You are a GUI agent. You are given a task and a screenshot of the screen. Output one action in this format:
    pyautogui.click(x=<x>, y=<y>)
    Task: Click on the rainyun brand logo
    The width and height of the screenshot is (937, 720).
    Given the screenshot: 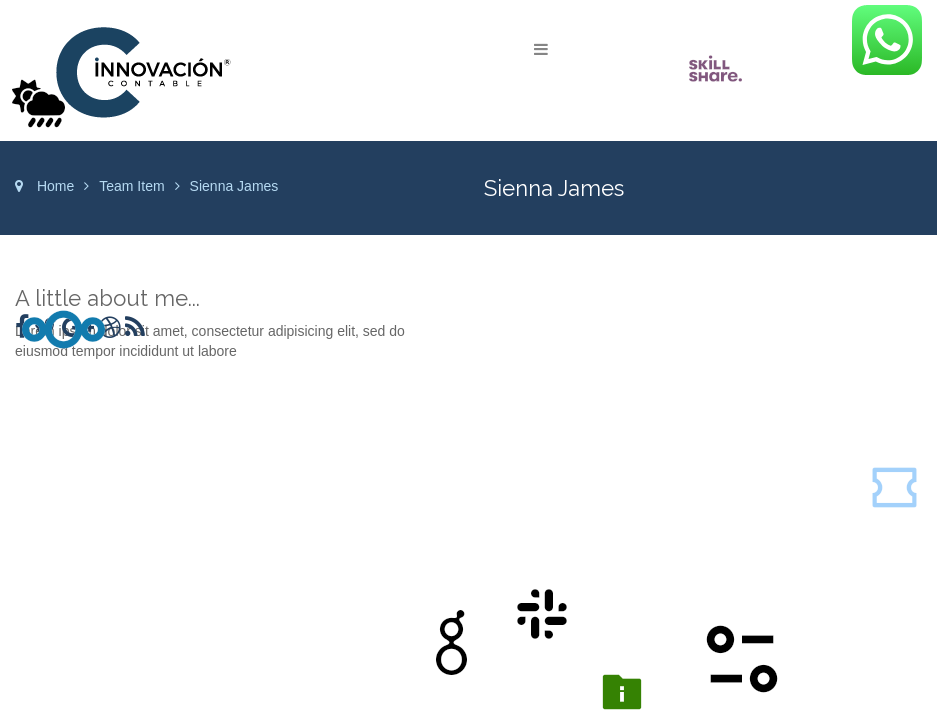 What is the action you would take?
    pyautogui.click(x=38, y=103)
    